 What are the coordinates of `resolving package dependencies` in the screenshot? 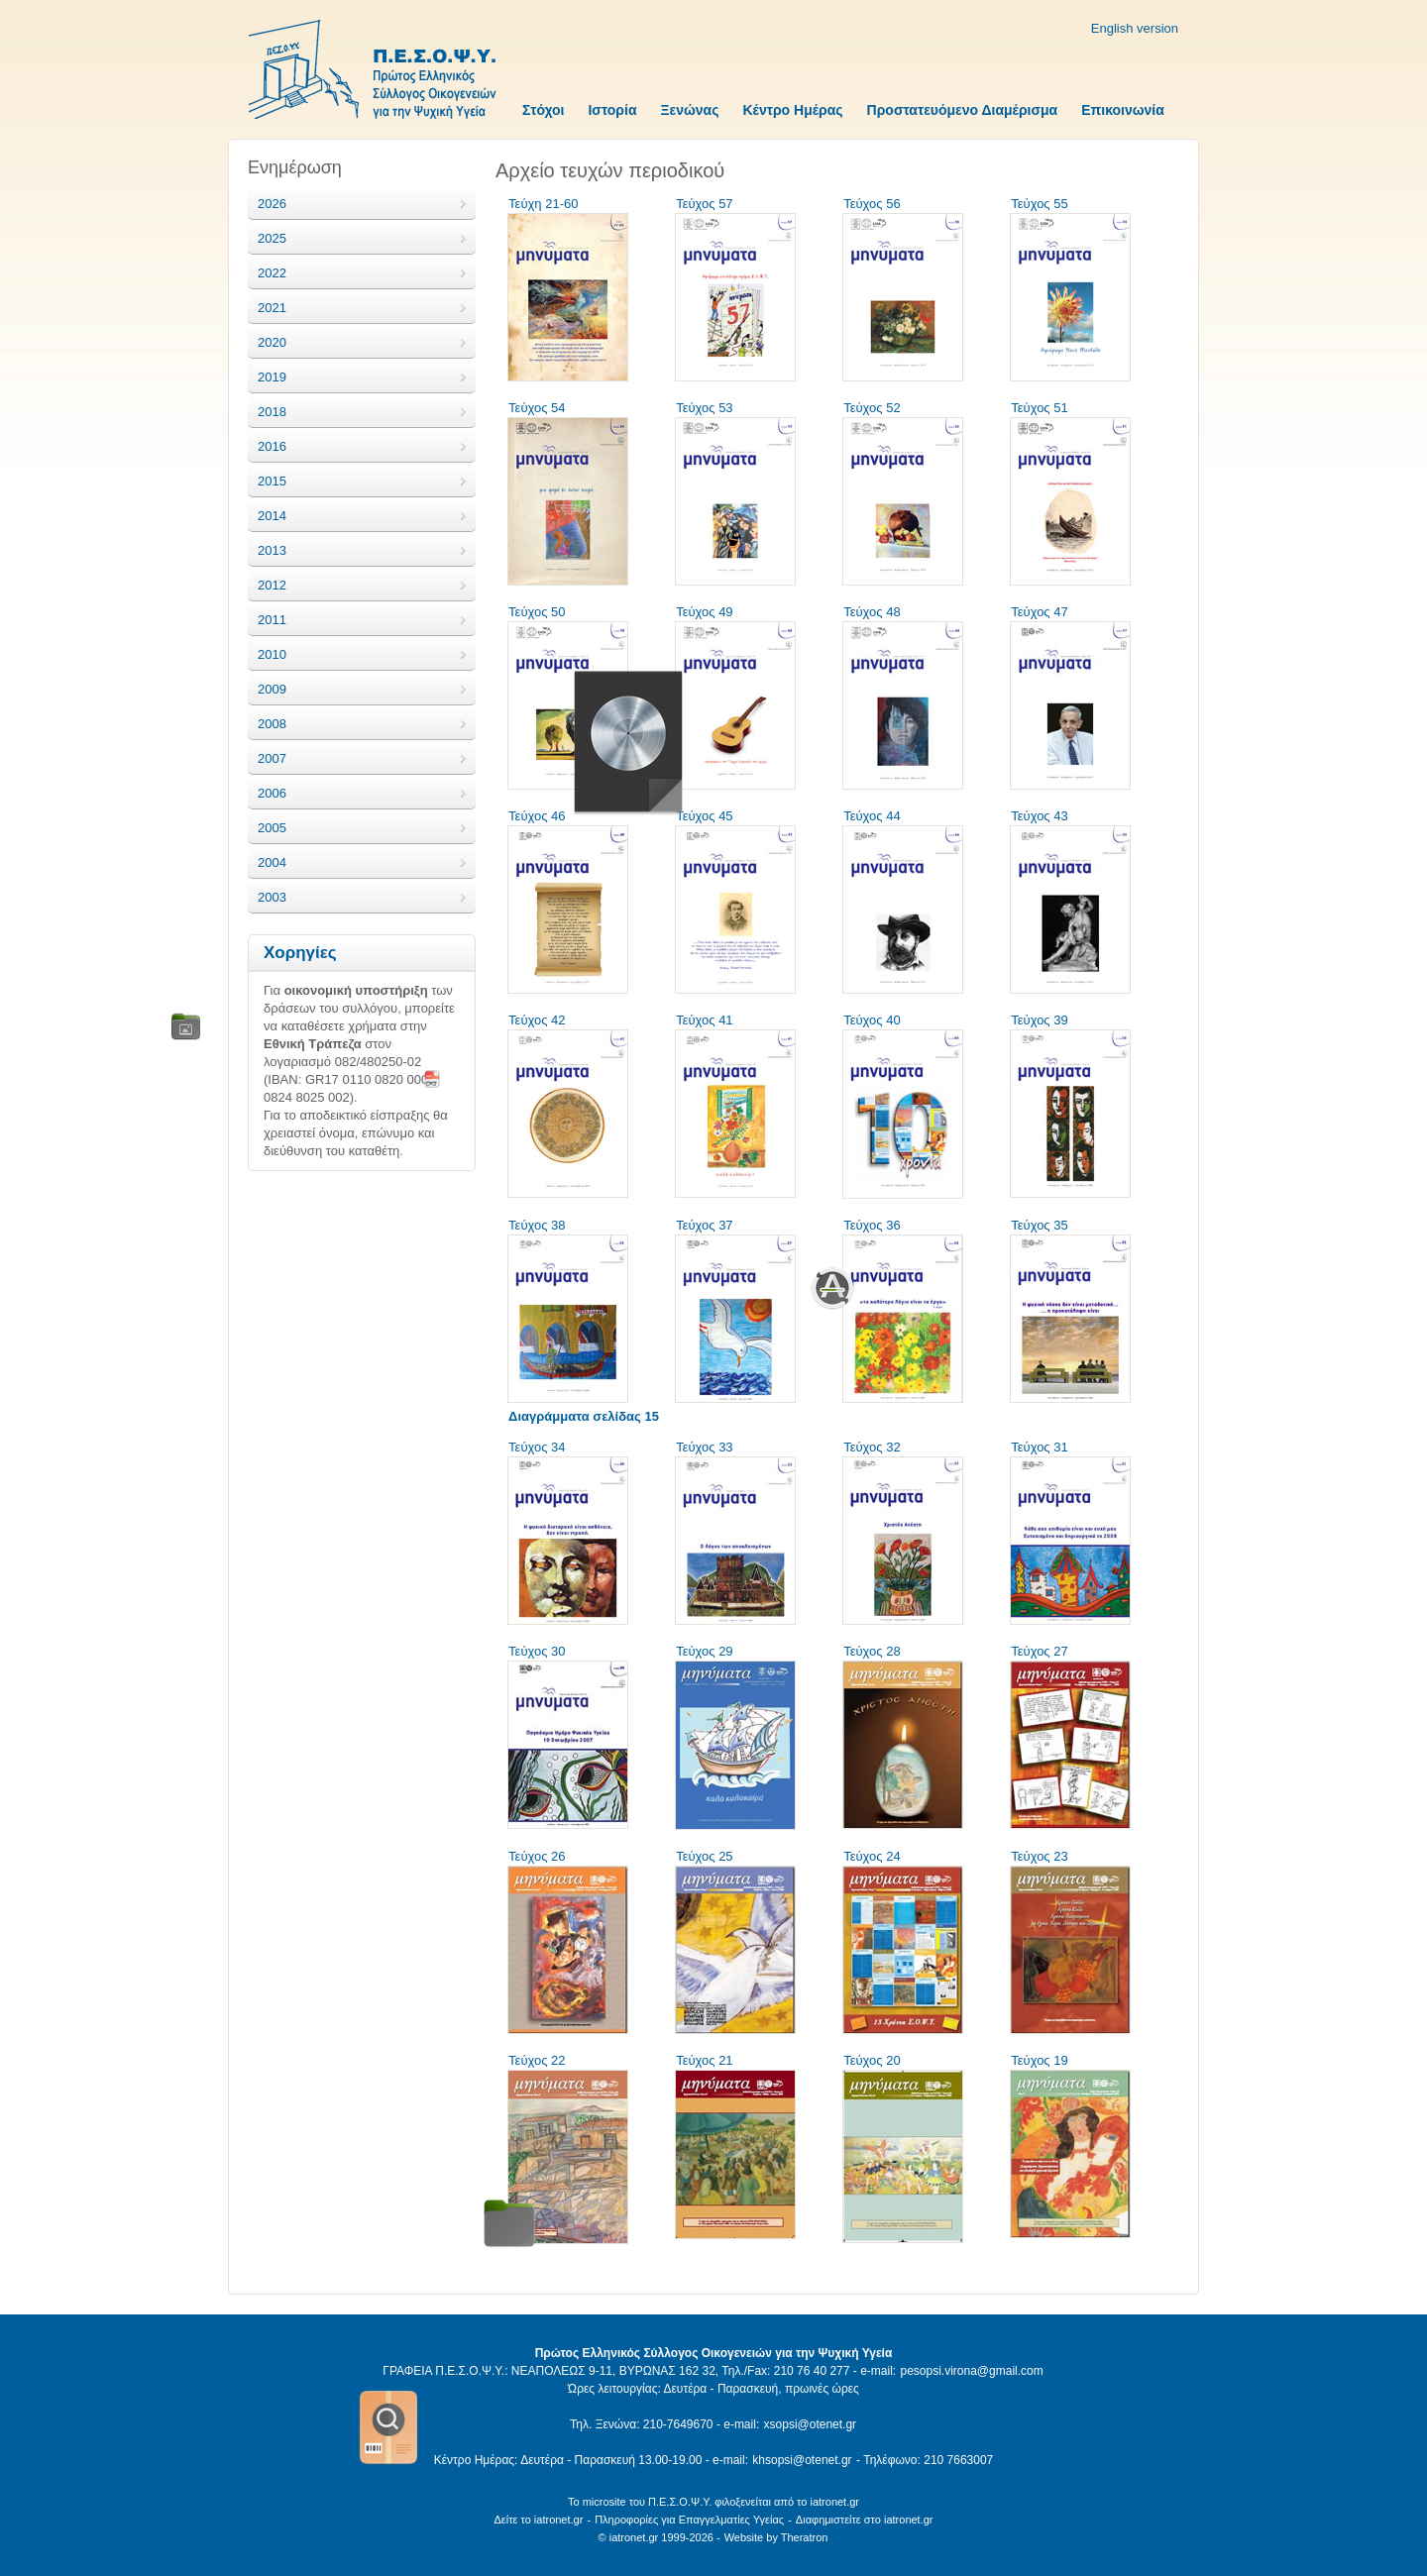 It's located at (388, 2427).